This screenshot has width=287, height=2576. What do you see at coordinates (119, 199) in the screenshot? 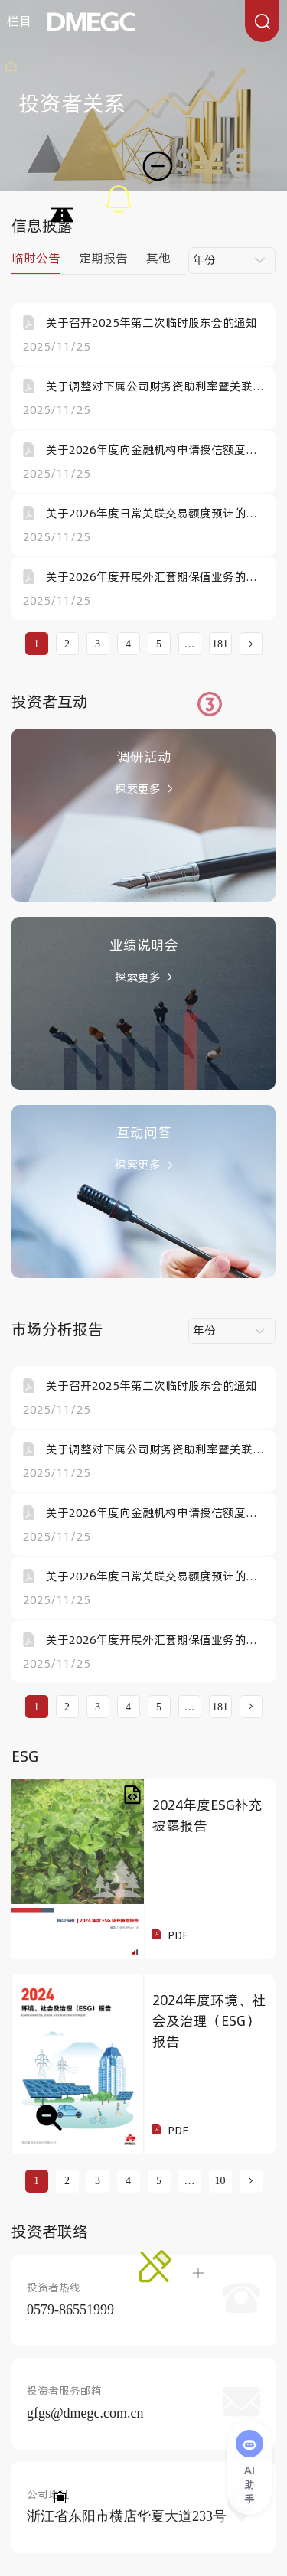
I see `view notifications` at bounding box center [119, 199].